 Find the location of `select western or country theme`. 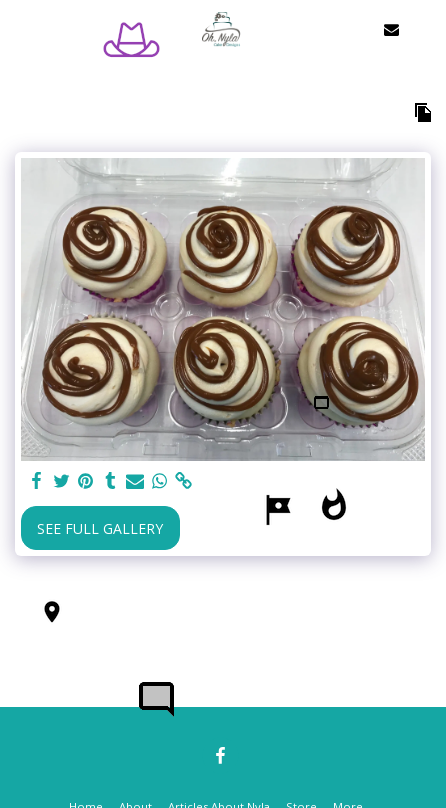

select western or country theme is located at coordinates (131, 41).